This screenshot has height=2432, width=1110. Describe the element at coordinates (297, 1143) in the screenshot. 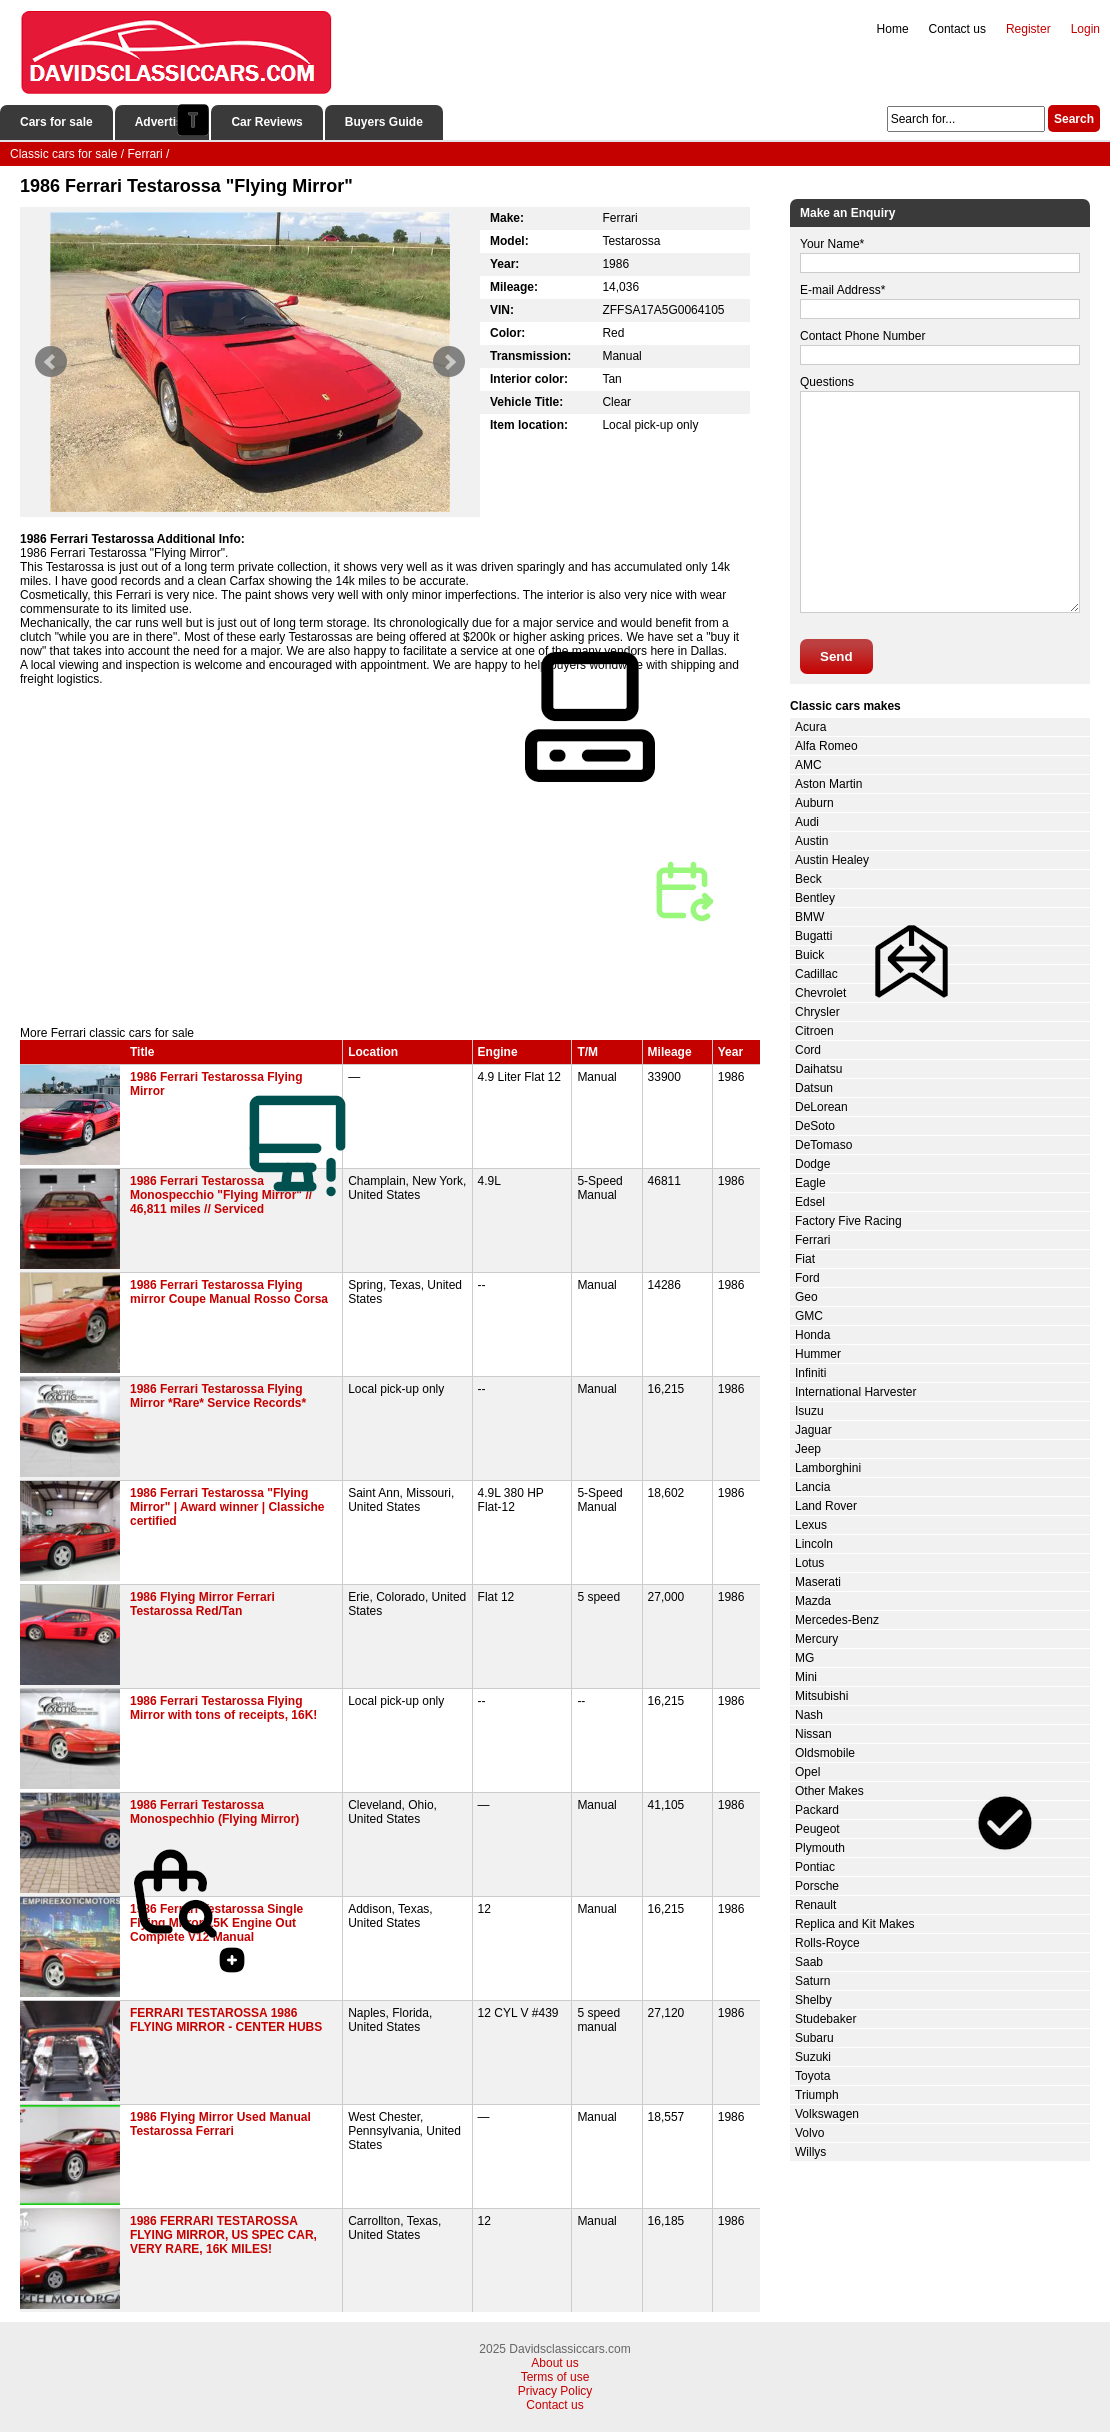

I see `indicates a problem or error with your desktop computer` at that location.